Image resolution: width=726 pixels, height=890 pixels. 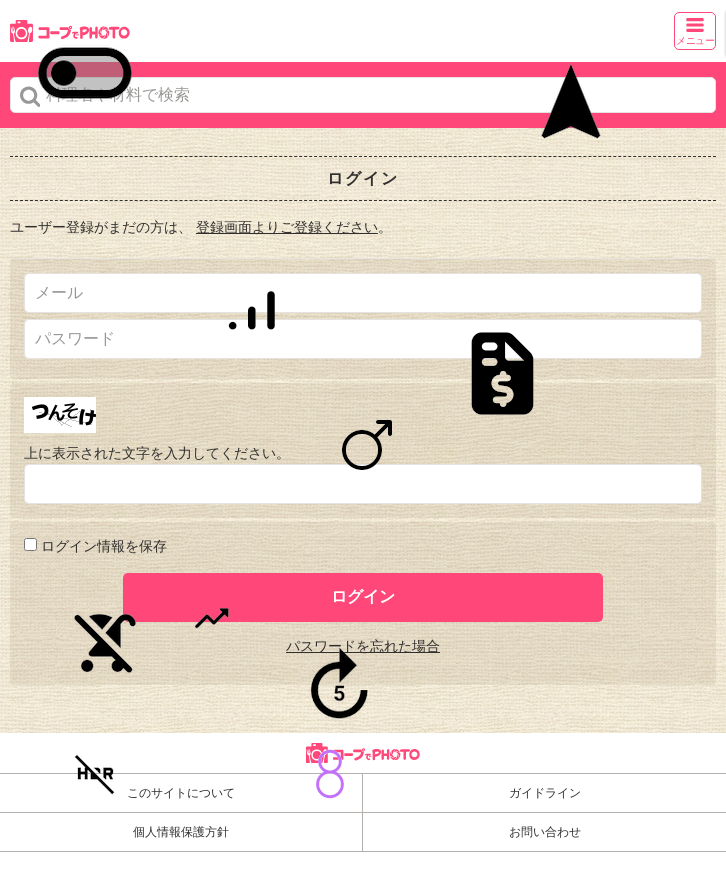 I want to click on view trending or popular content, so click(x=211, y=618).